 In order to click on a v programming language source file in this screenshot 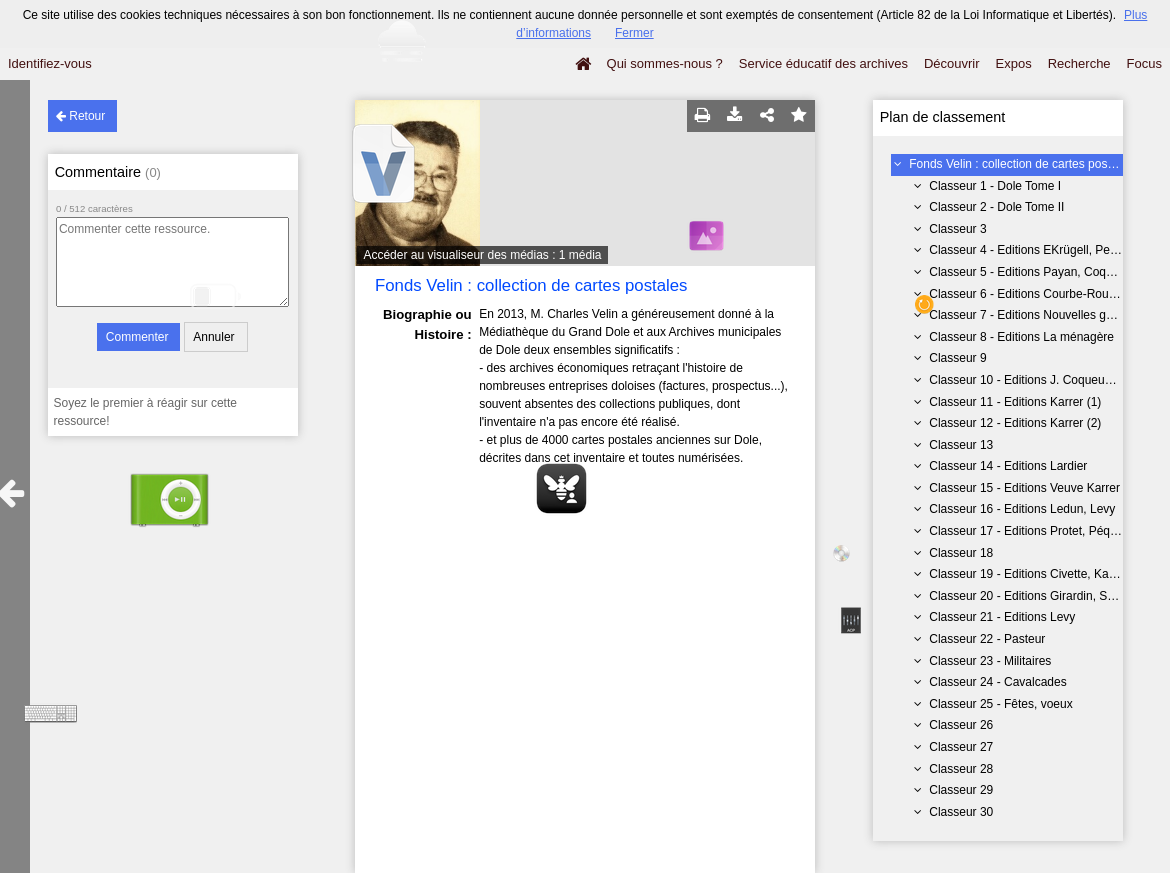, I will do `click(383, 163)`.